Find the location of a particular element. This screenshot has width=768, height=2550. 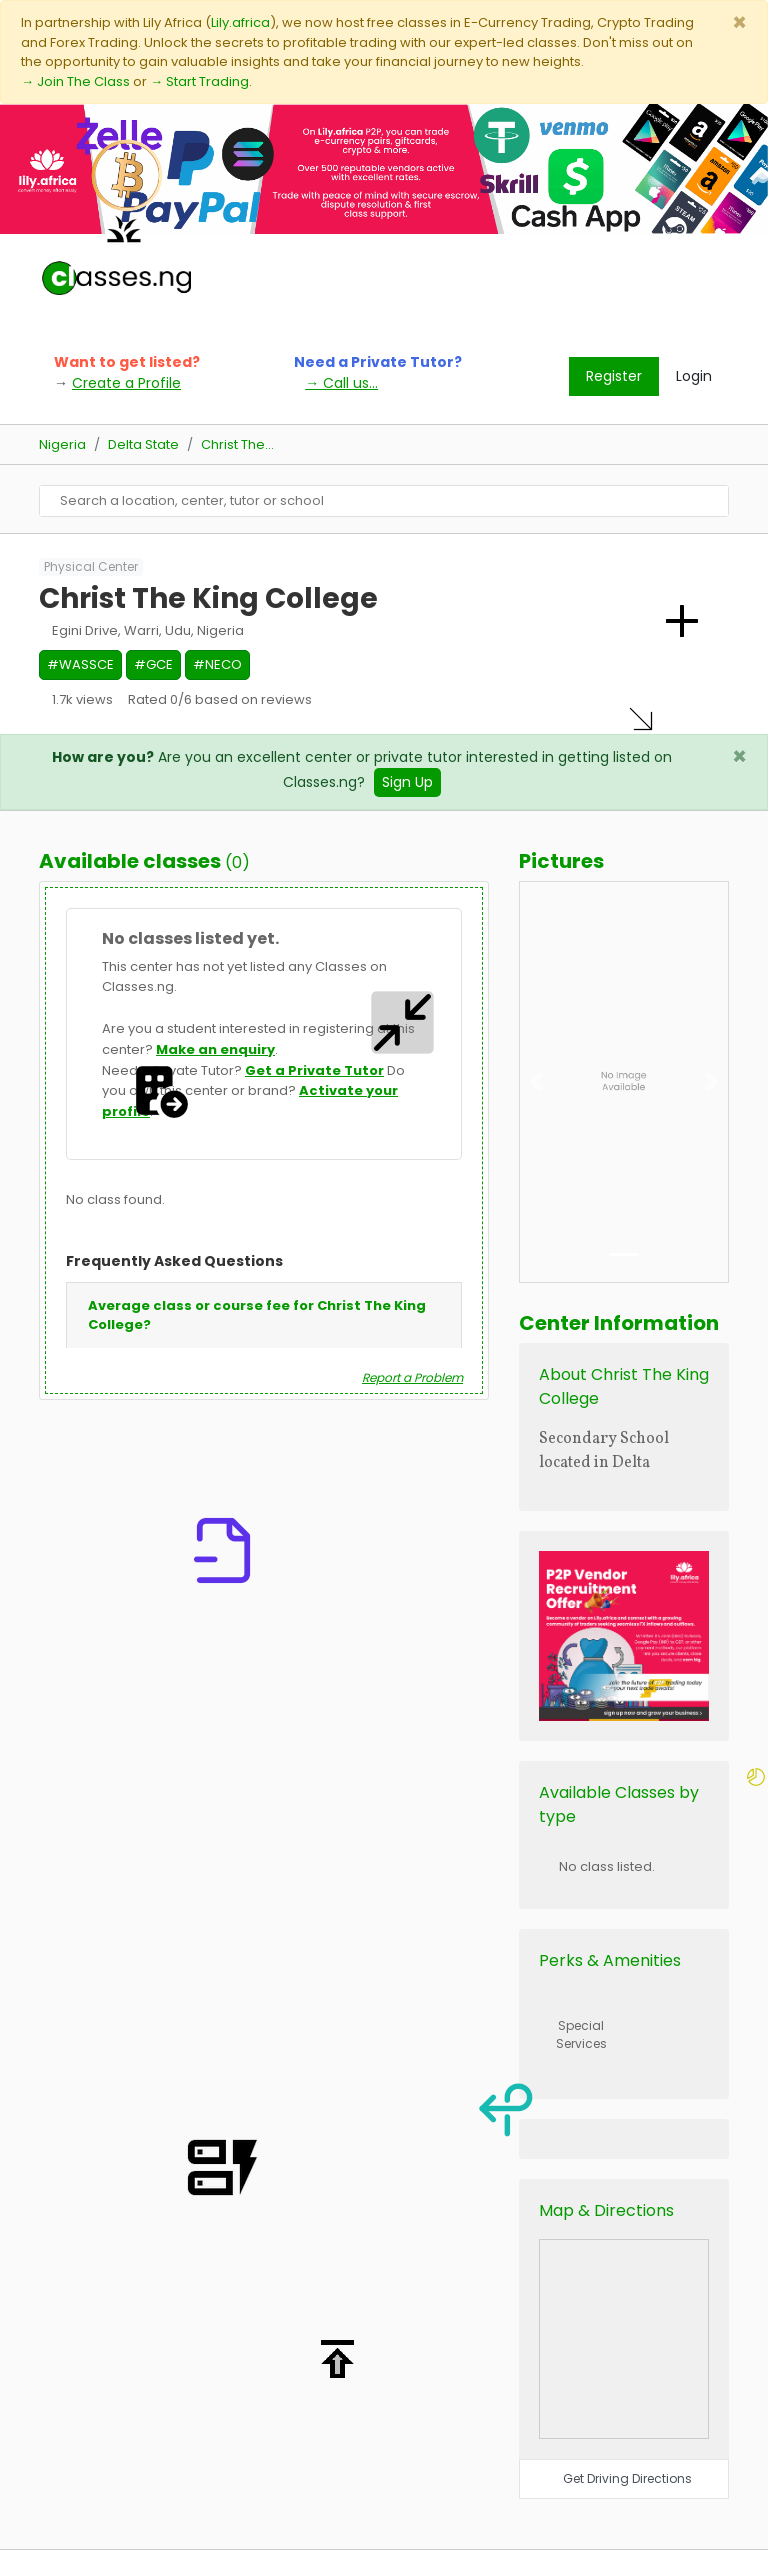

access dynamic or auto-generated forms is located at coordinates (222, 2167).